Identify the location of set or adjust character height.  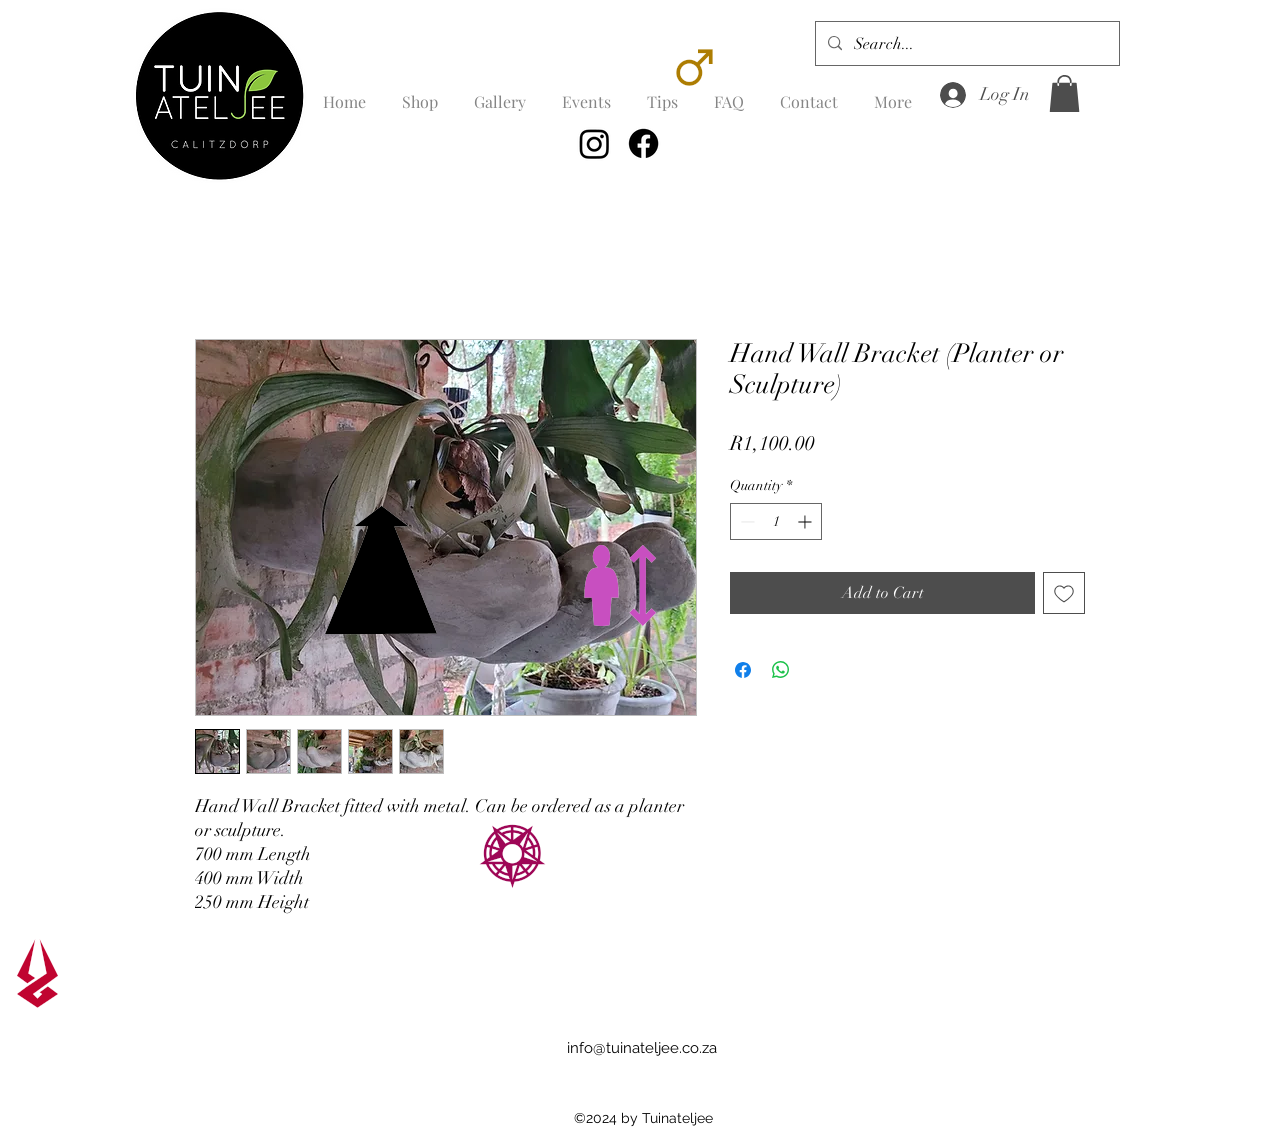
(620, 585).